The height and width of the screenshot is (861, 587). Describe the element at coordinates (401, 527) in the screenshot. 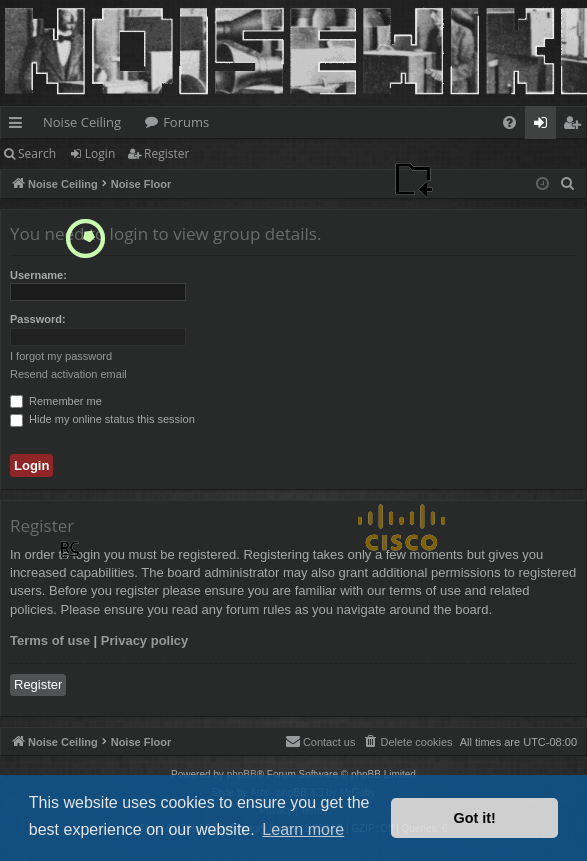

I see `Cisco company logo` at that location.